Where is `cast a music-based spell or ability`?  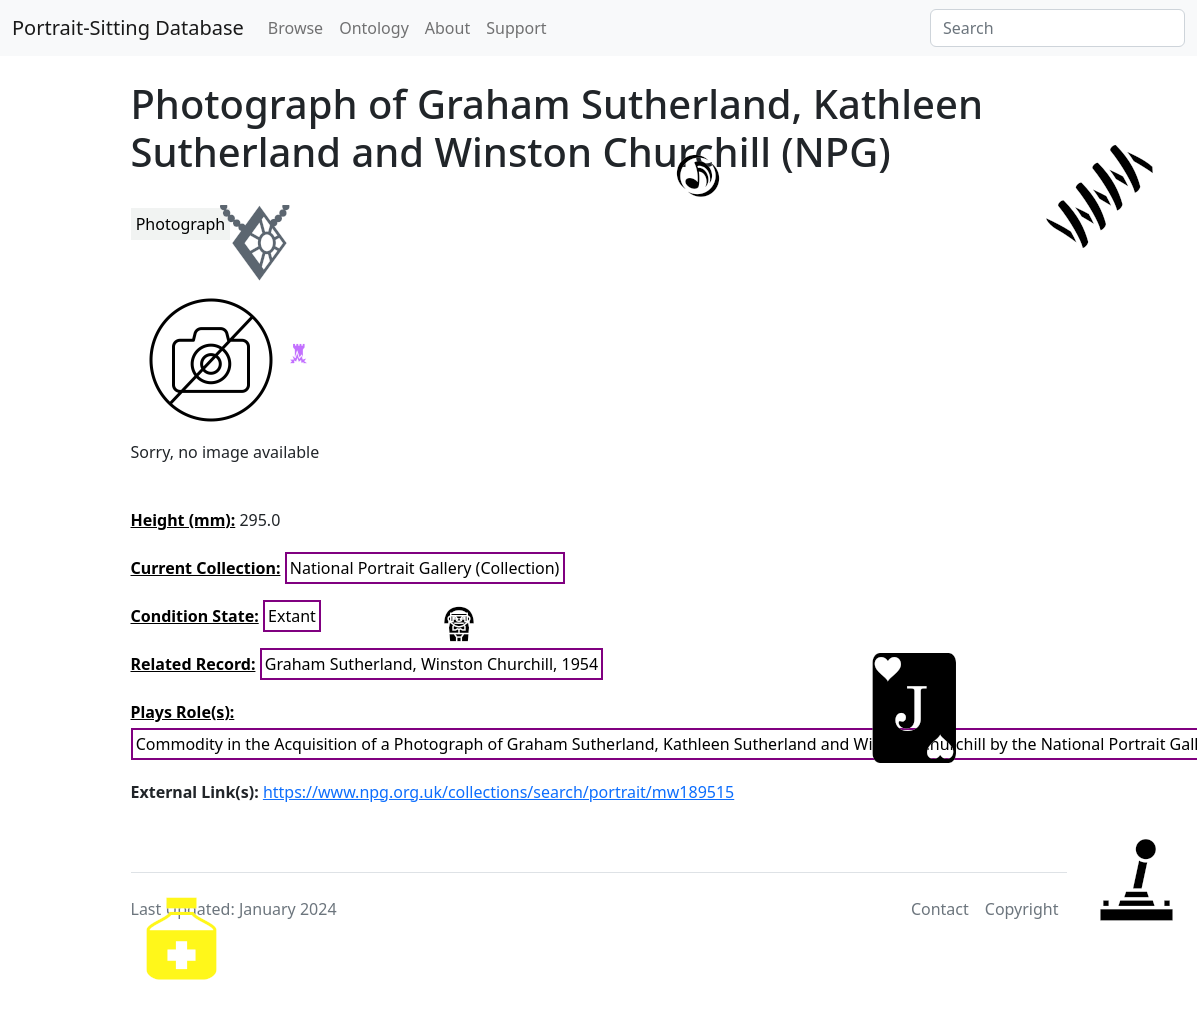 cast a music-based spell or ability is located at coordinates (698, 176).